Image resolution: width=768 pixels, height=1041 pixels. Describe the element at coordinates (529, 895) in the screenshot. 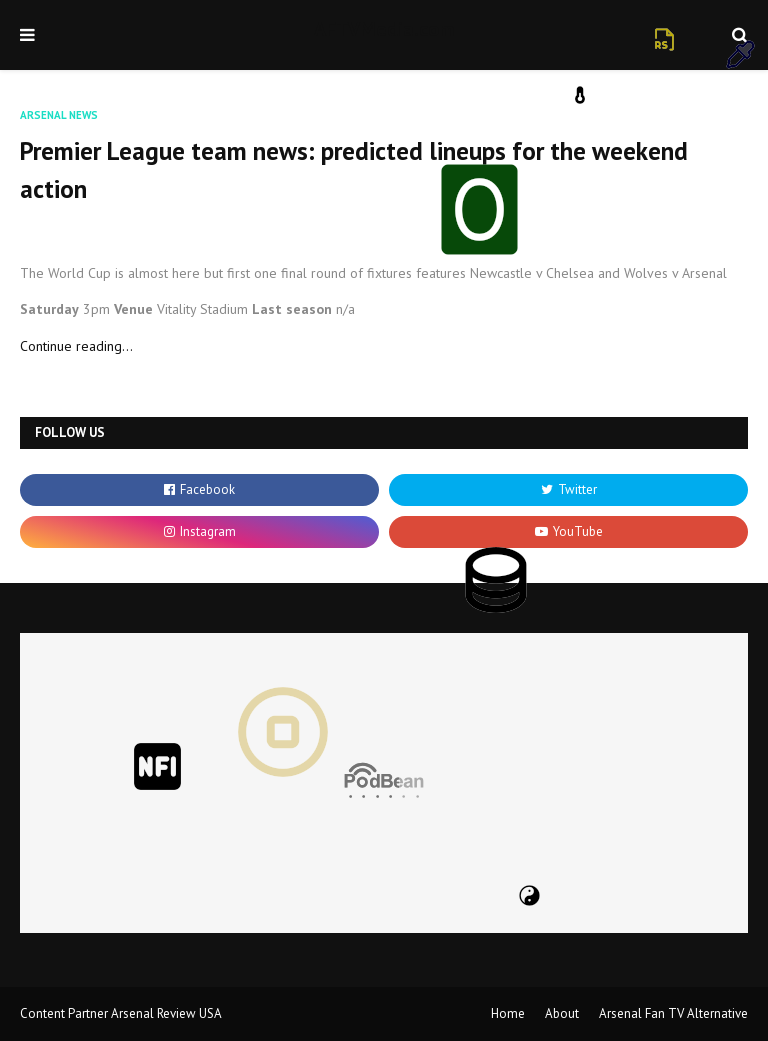

I see `access balance or wellness settings` at that location.